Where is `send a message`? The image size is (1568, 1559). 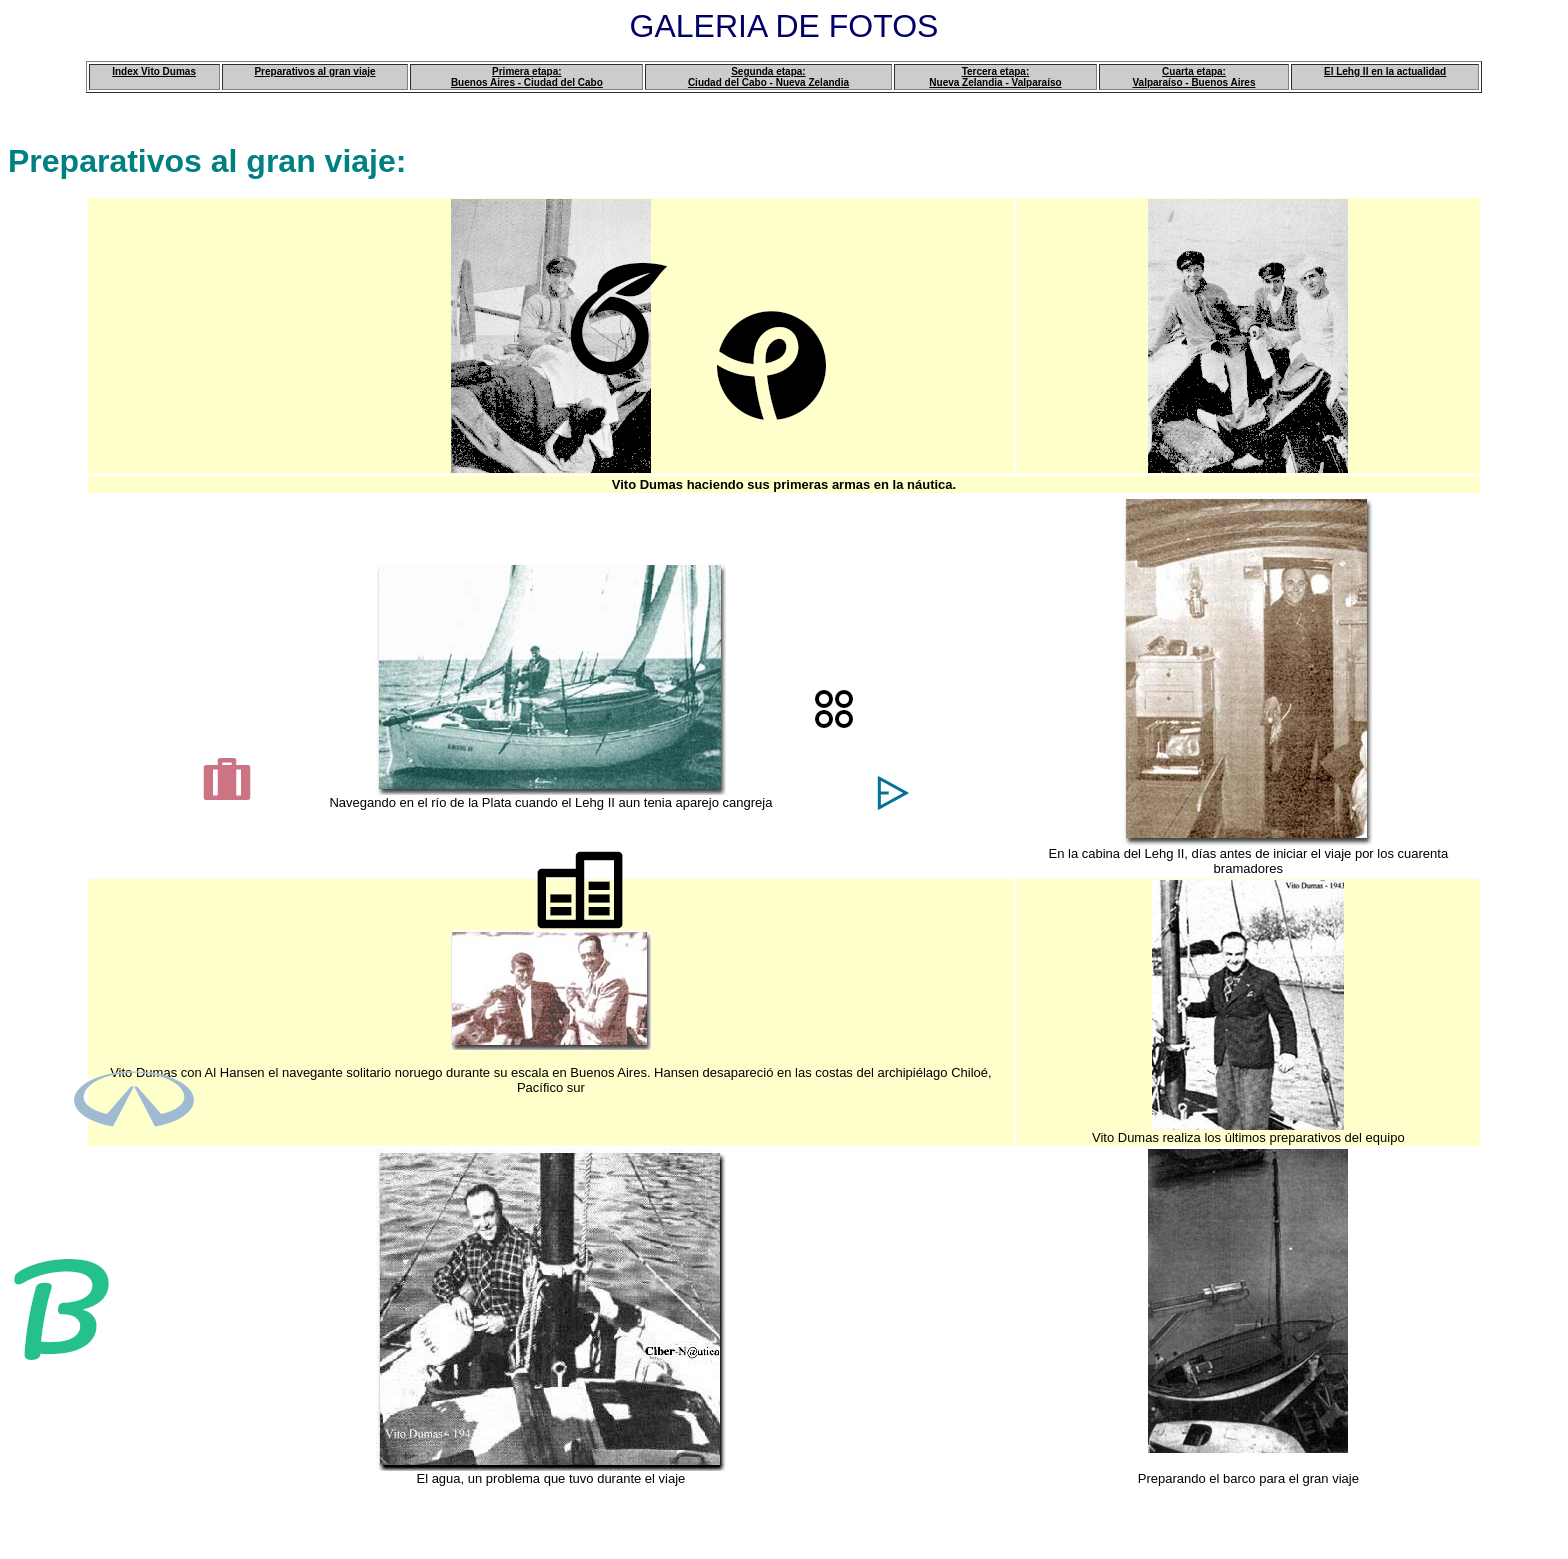 send a message is located at coordinates (892, 793).